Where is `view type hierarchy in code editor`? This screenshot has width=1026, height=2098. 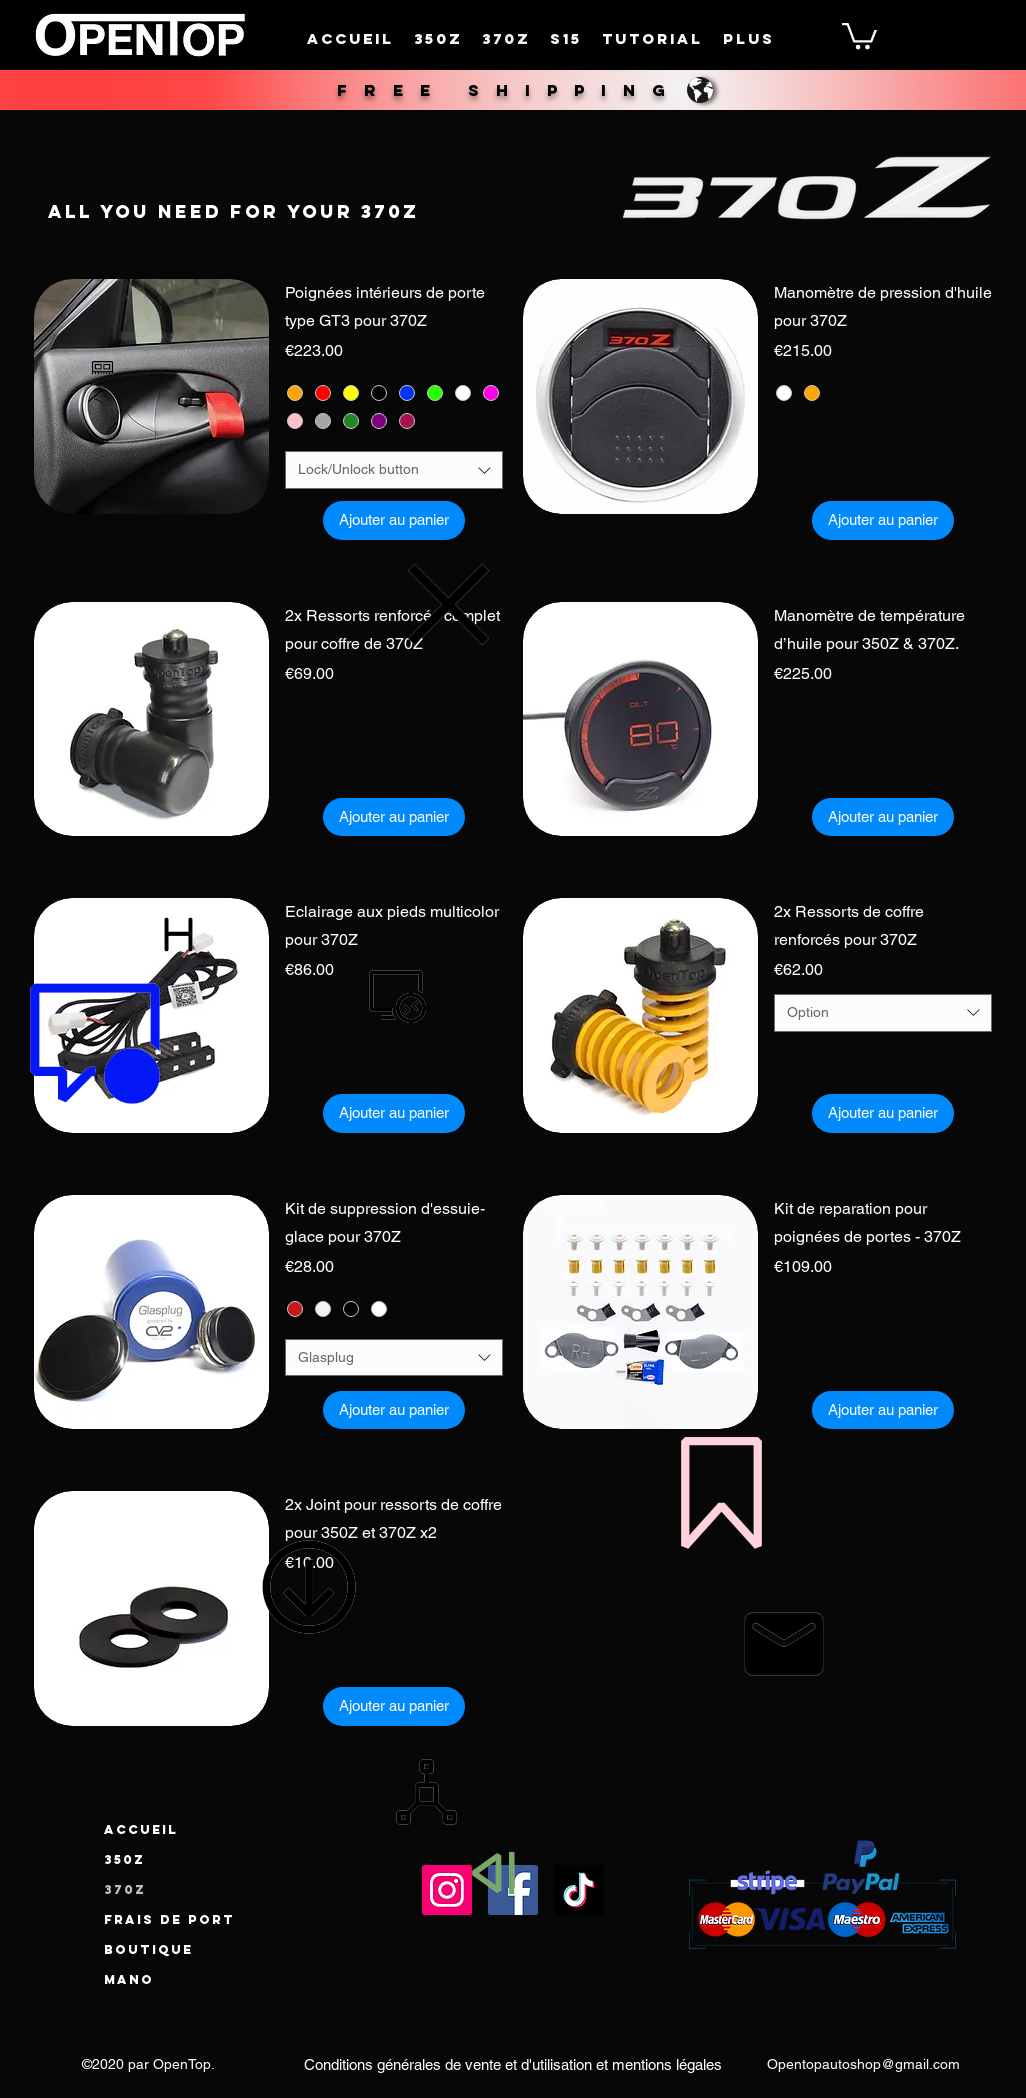
view type hierarchy in code editor is located at coordinates (429, 1792).